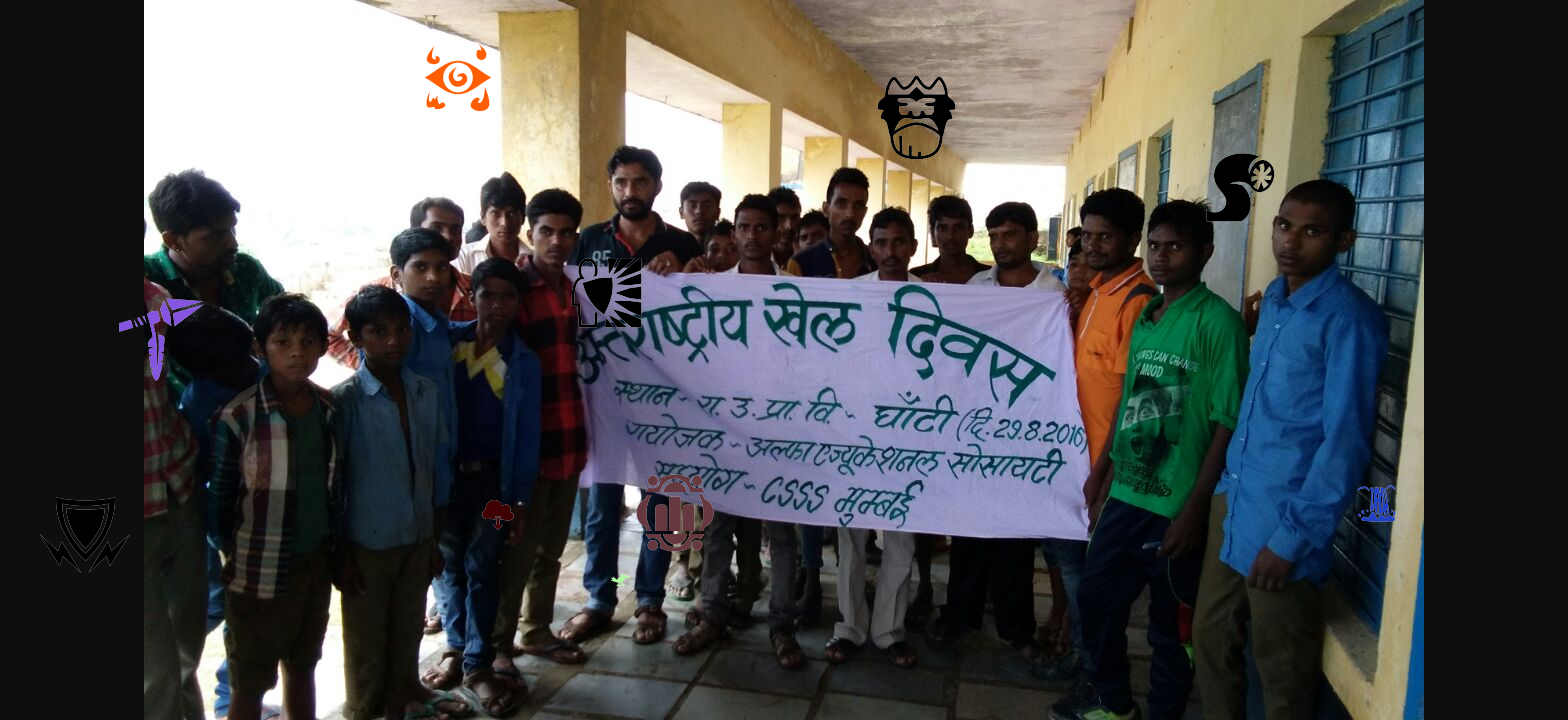  What do you see at coordinates (458, 78) in the screenshot?
I see `activate fire vision or enhanced sight ability` at bounding box center [458, 78].